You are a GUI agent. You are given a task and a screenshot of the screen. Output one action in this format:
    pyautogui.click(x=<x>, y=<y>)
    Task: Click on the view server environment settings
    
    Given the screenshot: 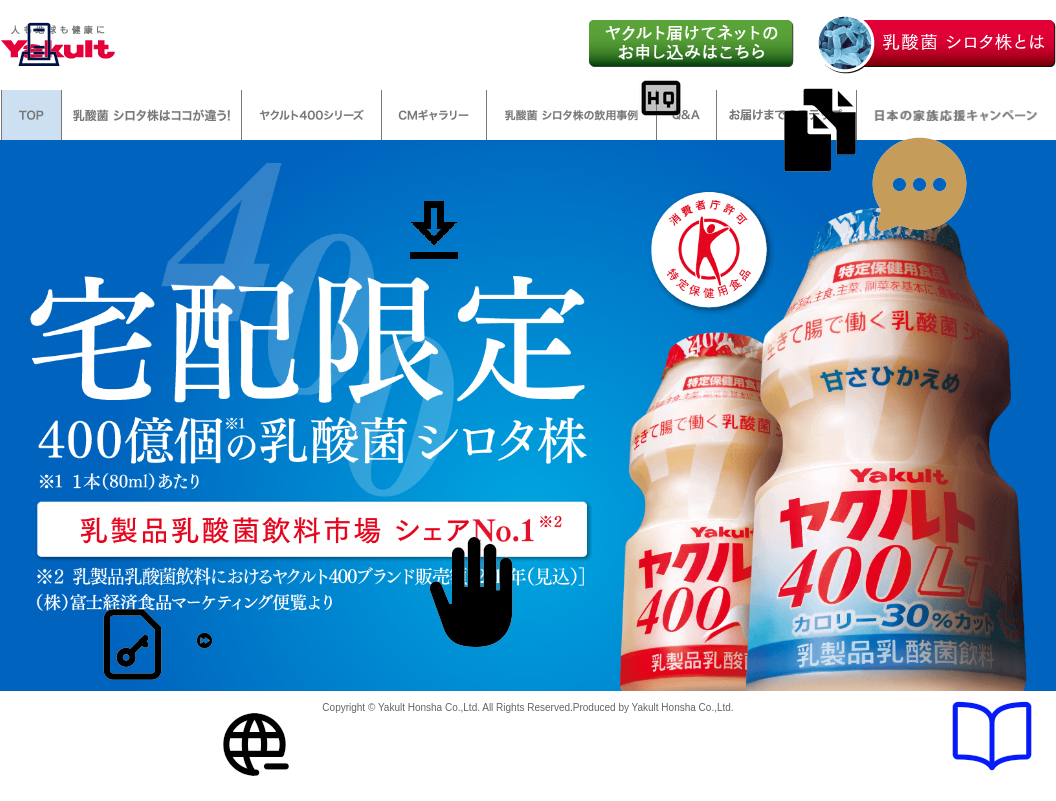 What is the action you would take?
    pyautogui.click(x=39, y=43)
    